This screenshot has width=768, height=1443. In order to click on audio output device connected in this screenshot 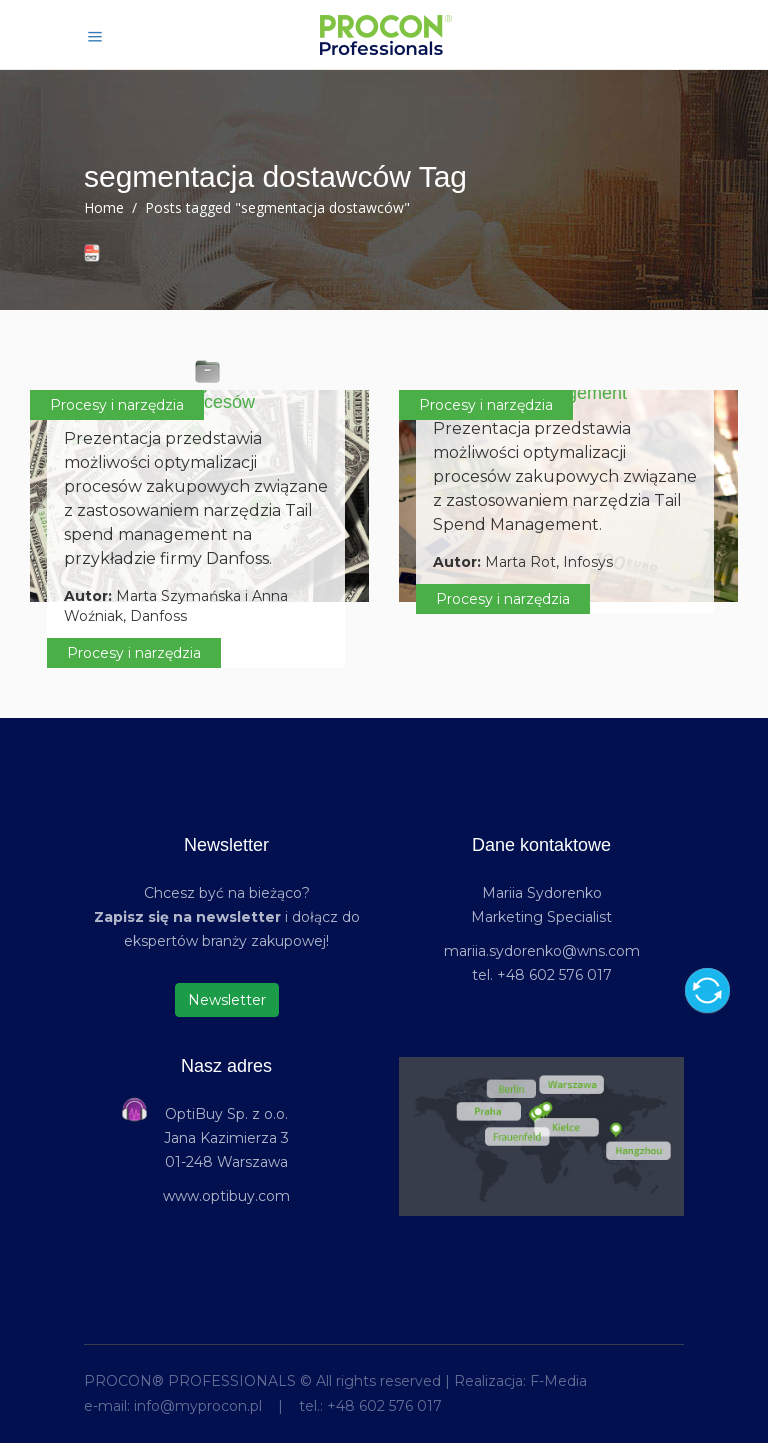, I will do `click(134, 1109)`.